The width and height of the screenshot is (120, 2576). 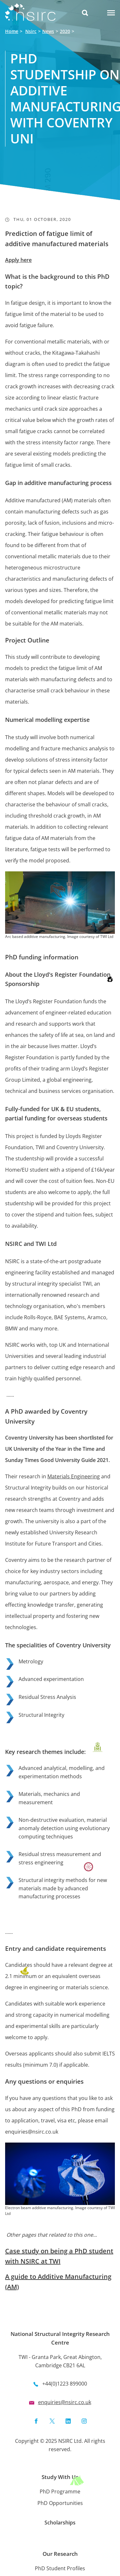 I want to click on select a wheel or cart component in a game, so click(x=88, y=1867).